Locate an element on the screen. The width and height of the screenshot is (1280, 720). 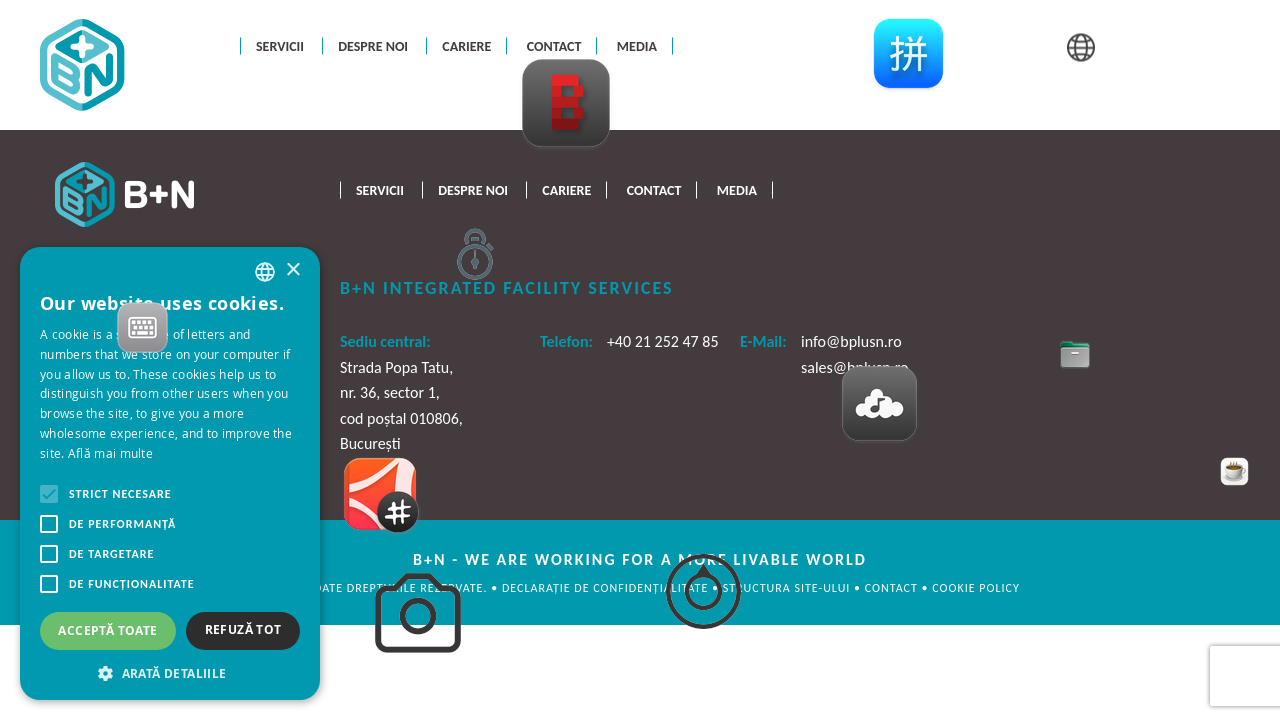
open zathura document viewer is located at coordinates (380, 494).